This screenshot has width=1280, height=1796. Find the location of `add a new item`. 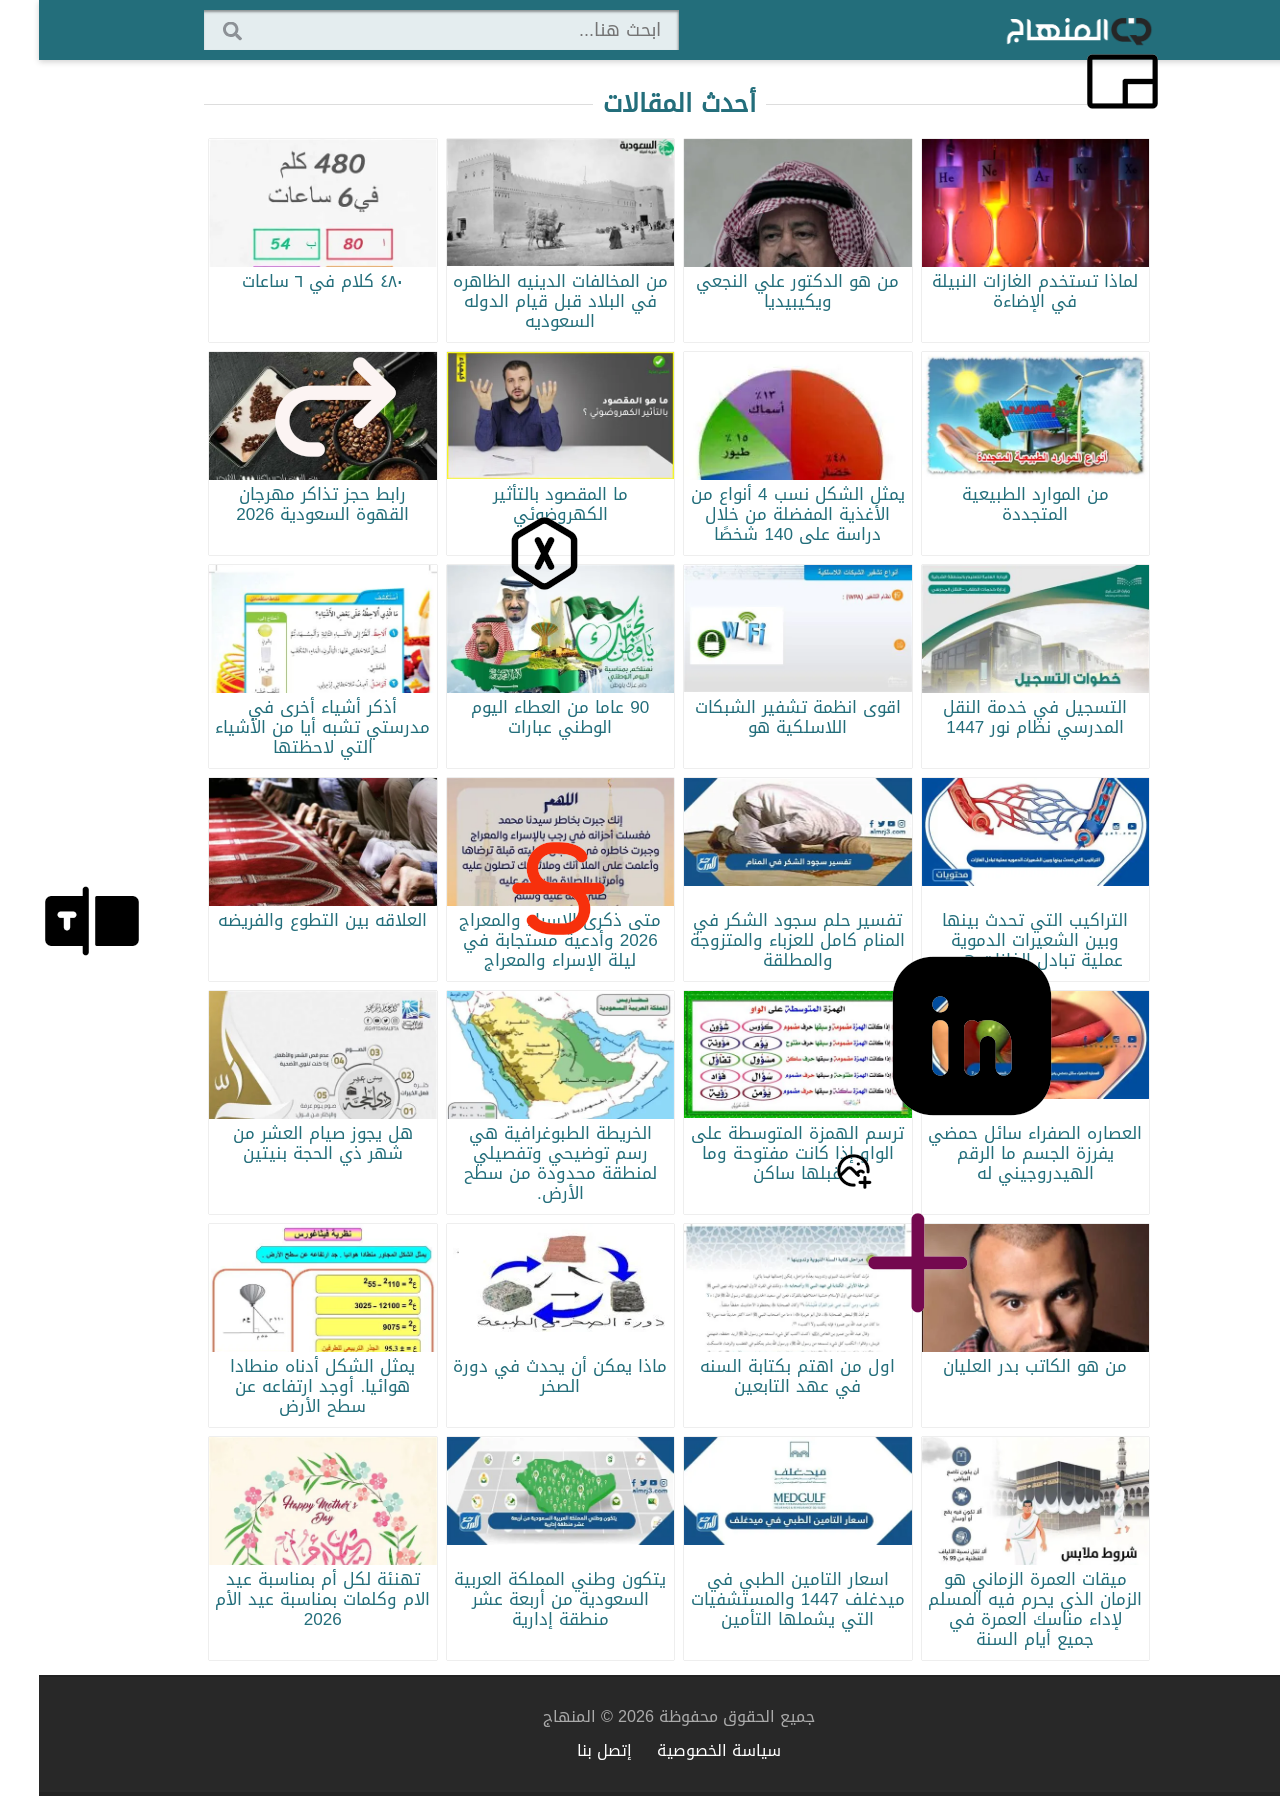

add a new item is located at coordinates (920, 1265).